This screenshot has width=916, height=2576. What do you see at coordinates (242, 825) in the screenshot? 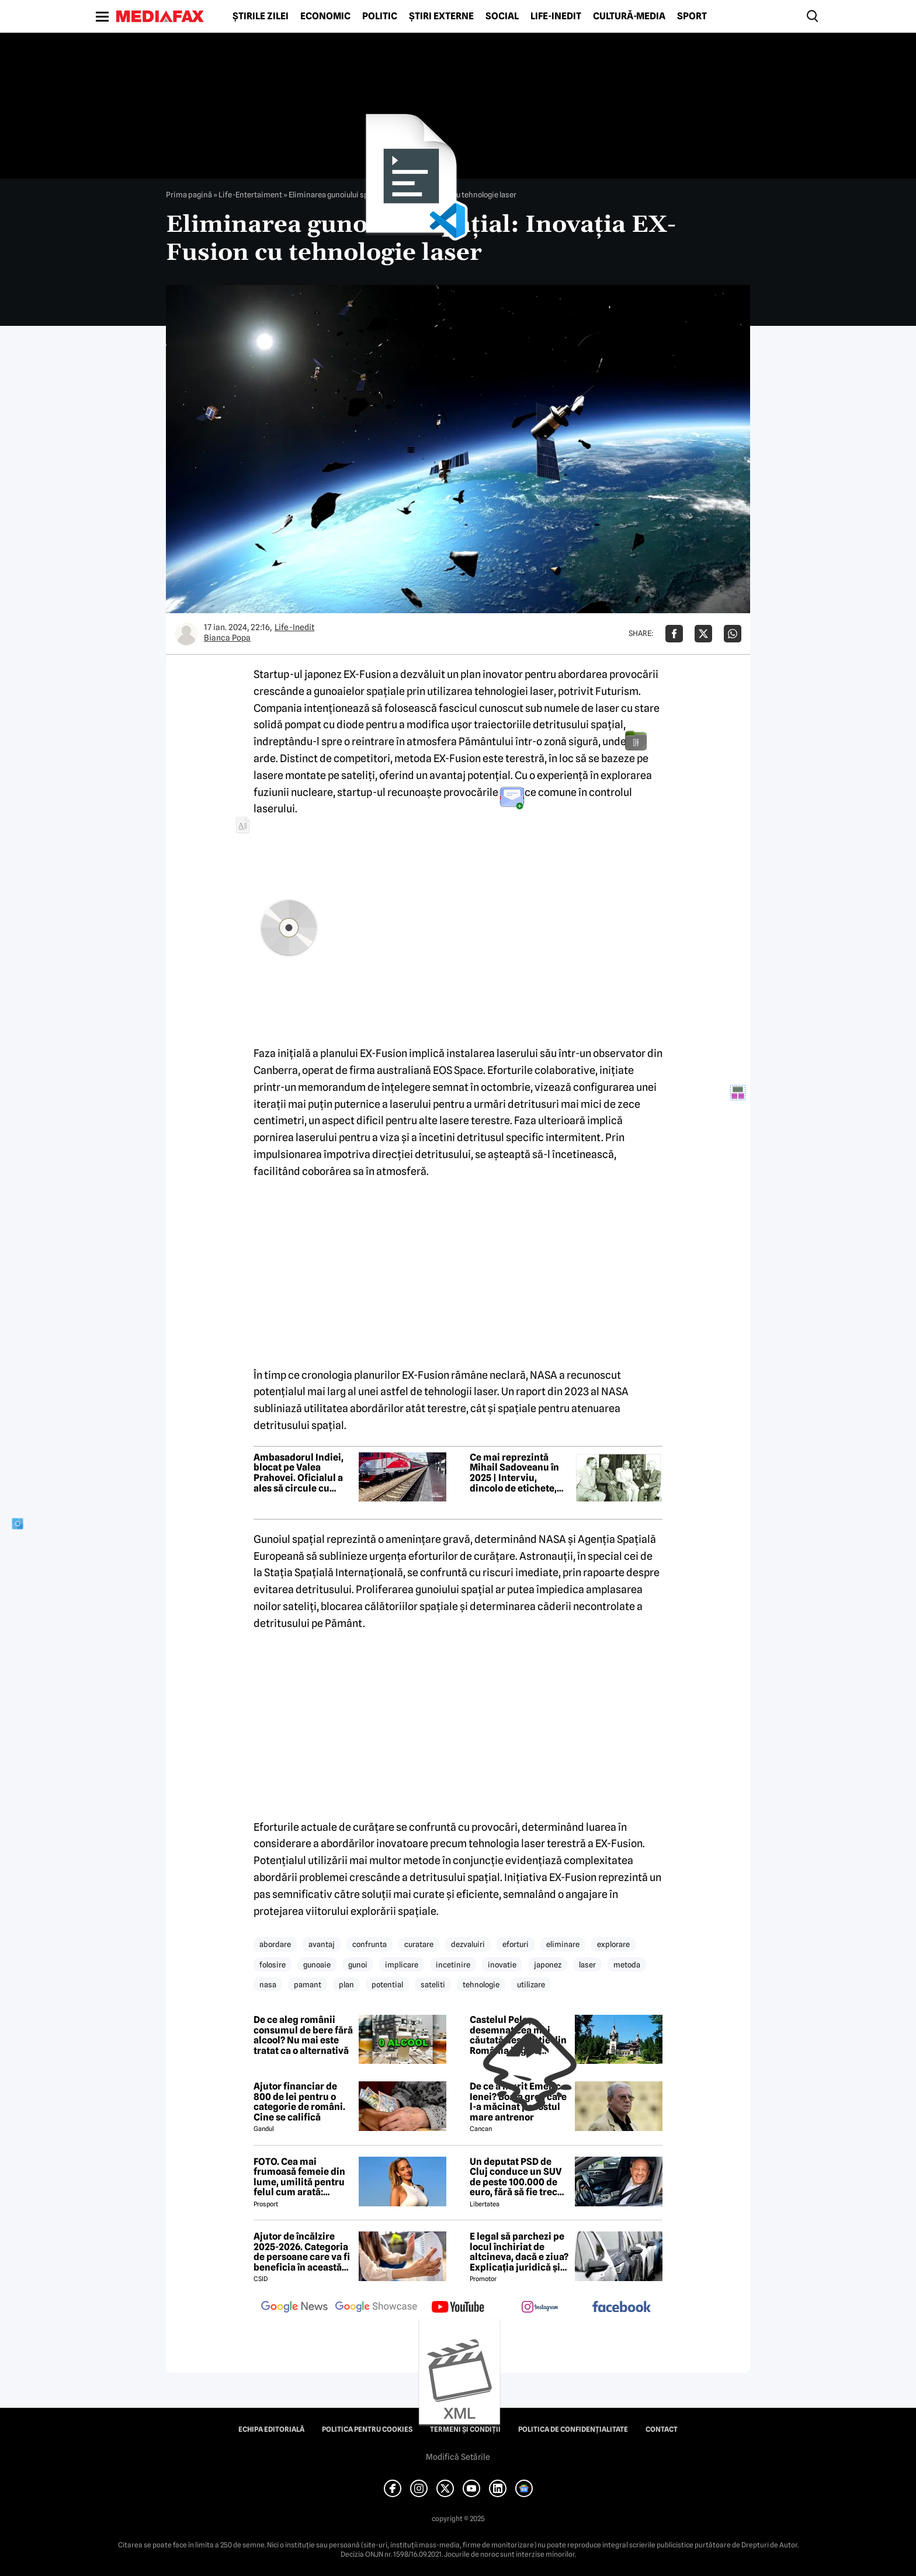
I see `open a rich text format document` at bounding box center [242, 825].